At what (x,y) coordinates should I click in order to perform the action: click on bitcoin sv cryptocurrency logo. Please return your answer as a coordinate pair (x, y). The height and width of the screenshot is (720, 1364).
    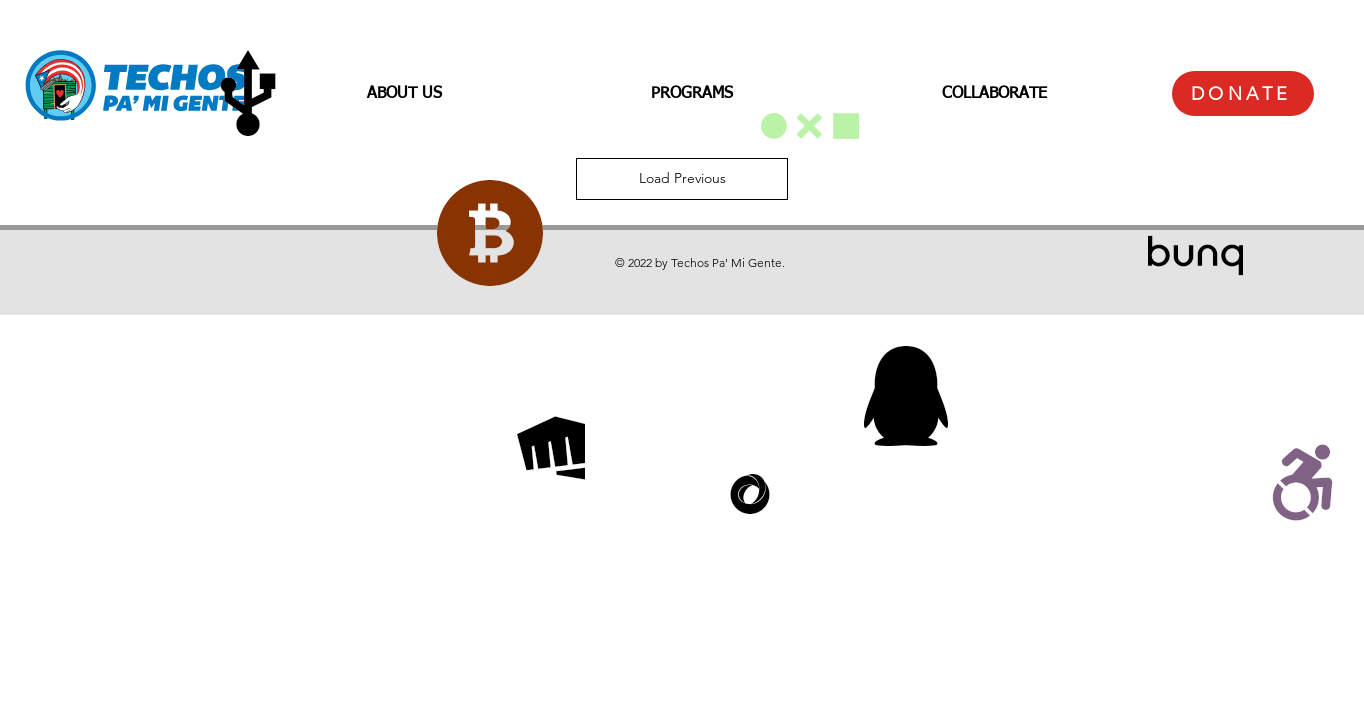
    Looking at the image, I should click on (490, 233).